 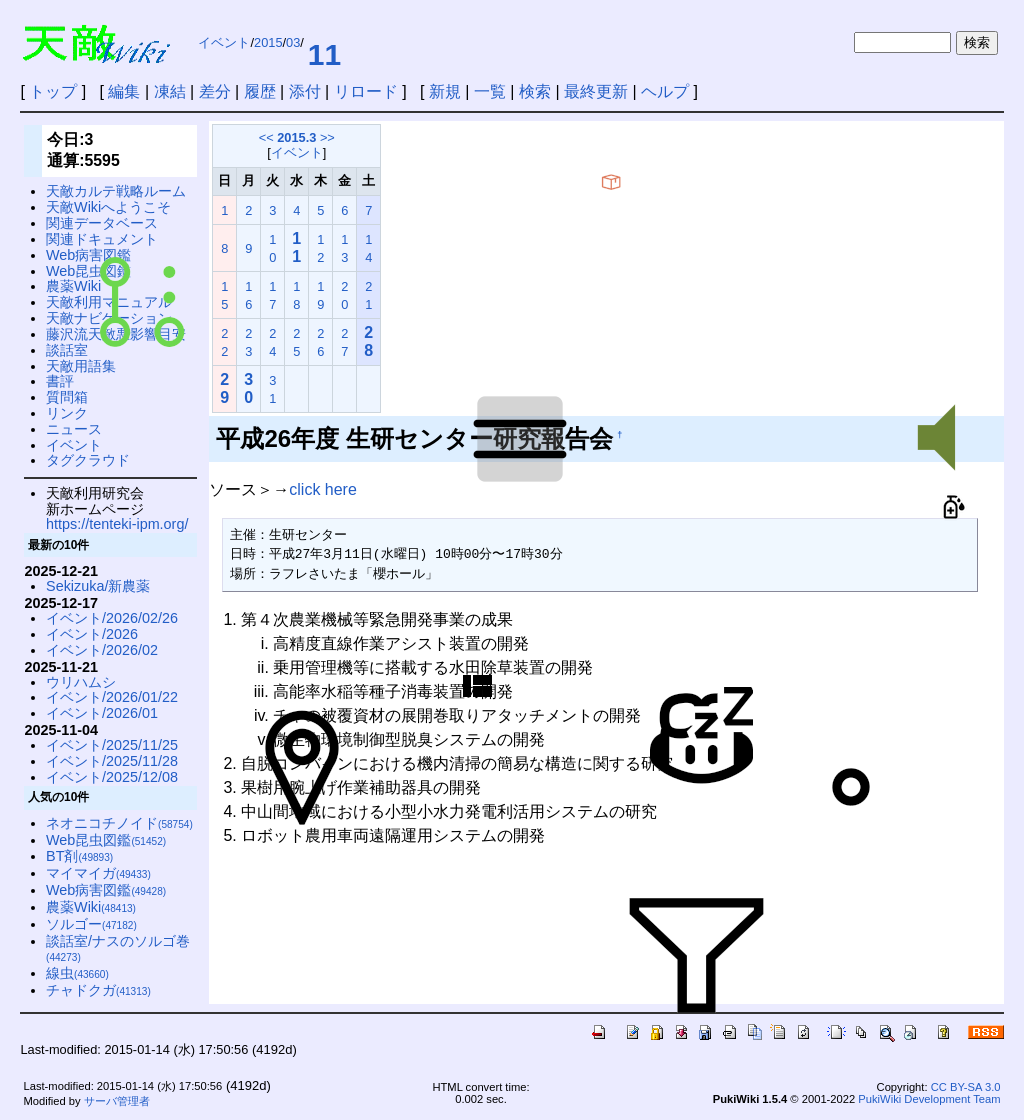 I want to click on indicates equality or comparison function, so click(x=520, y=439).